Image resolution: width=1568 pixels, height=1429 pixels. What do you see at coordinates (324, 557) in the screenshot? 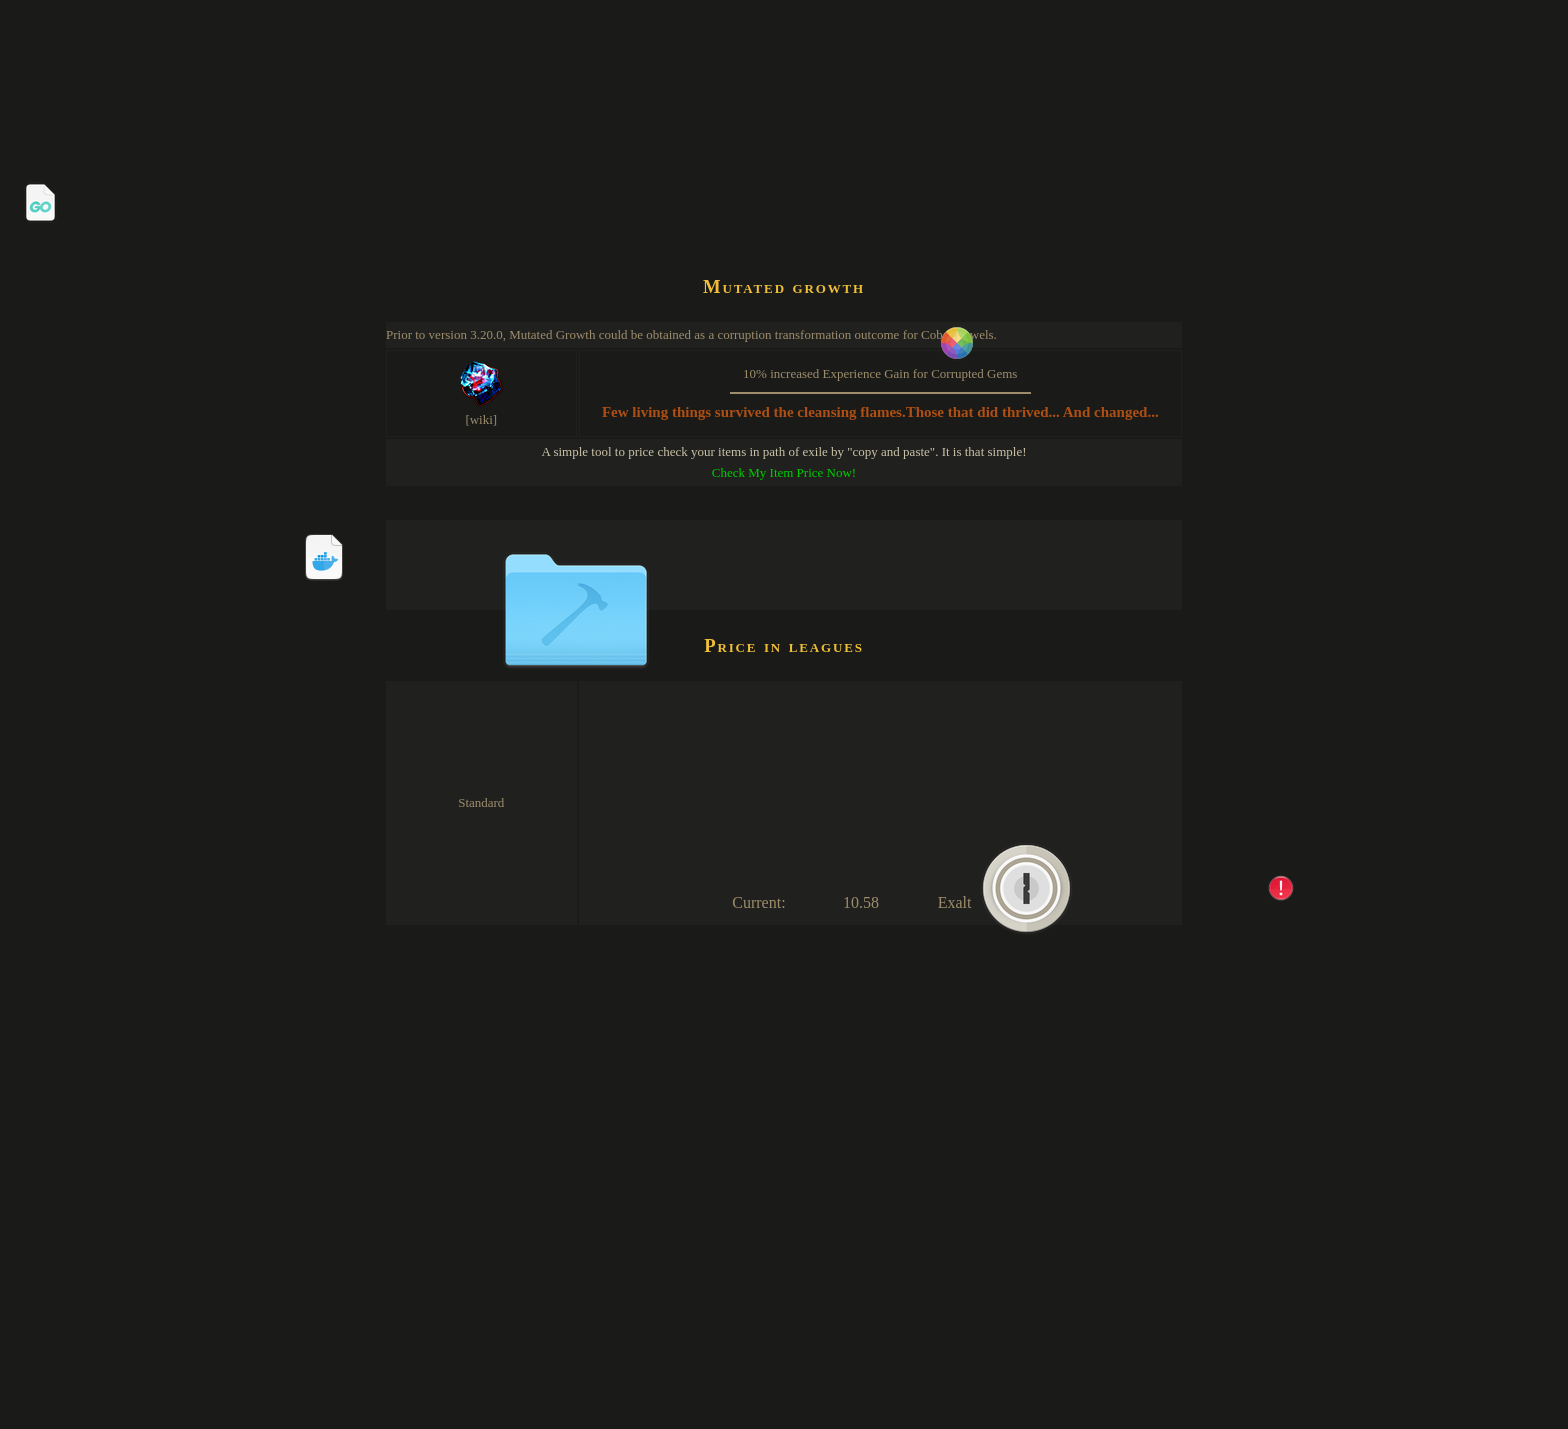
I see `a dockerfile or docker configuration file` at bounding box center [324, 557].